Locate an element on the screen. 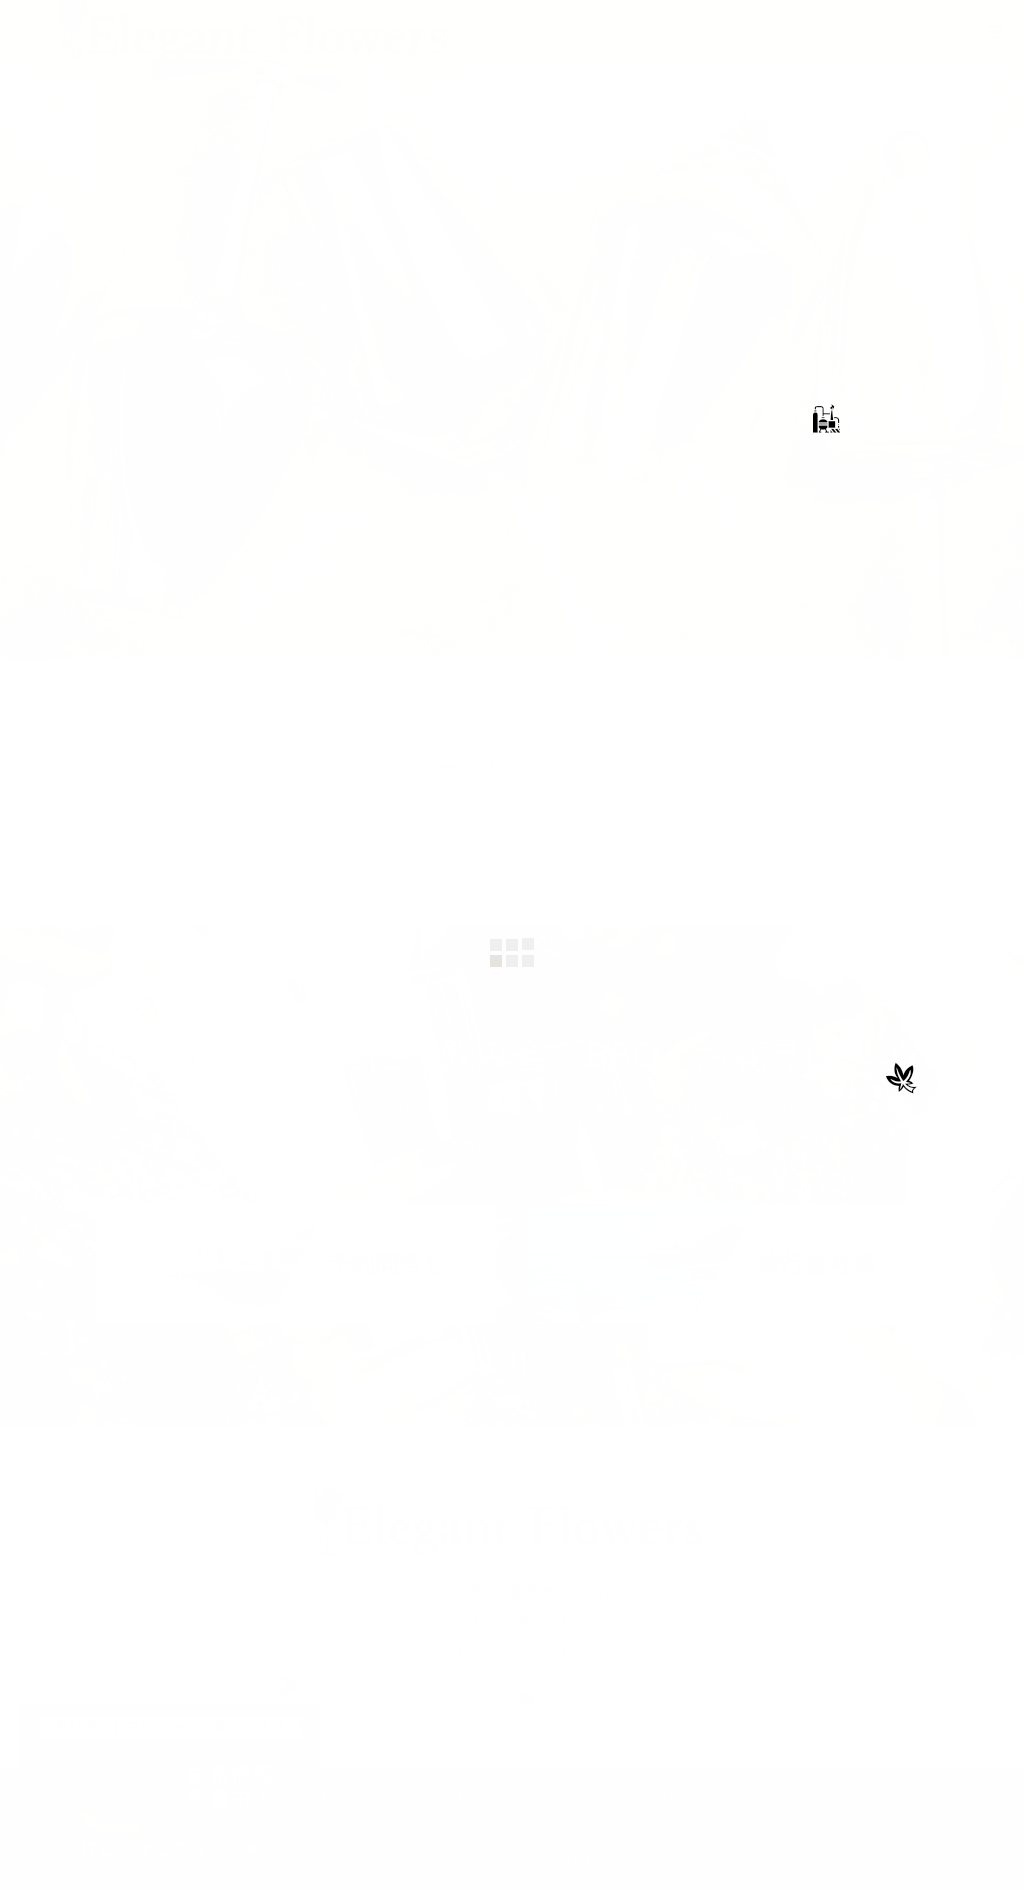  access refinery or processing facility in game is located at coordinates (826, 418).